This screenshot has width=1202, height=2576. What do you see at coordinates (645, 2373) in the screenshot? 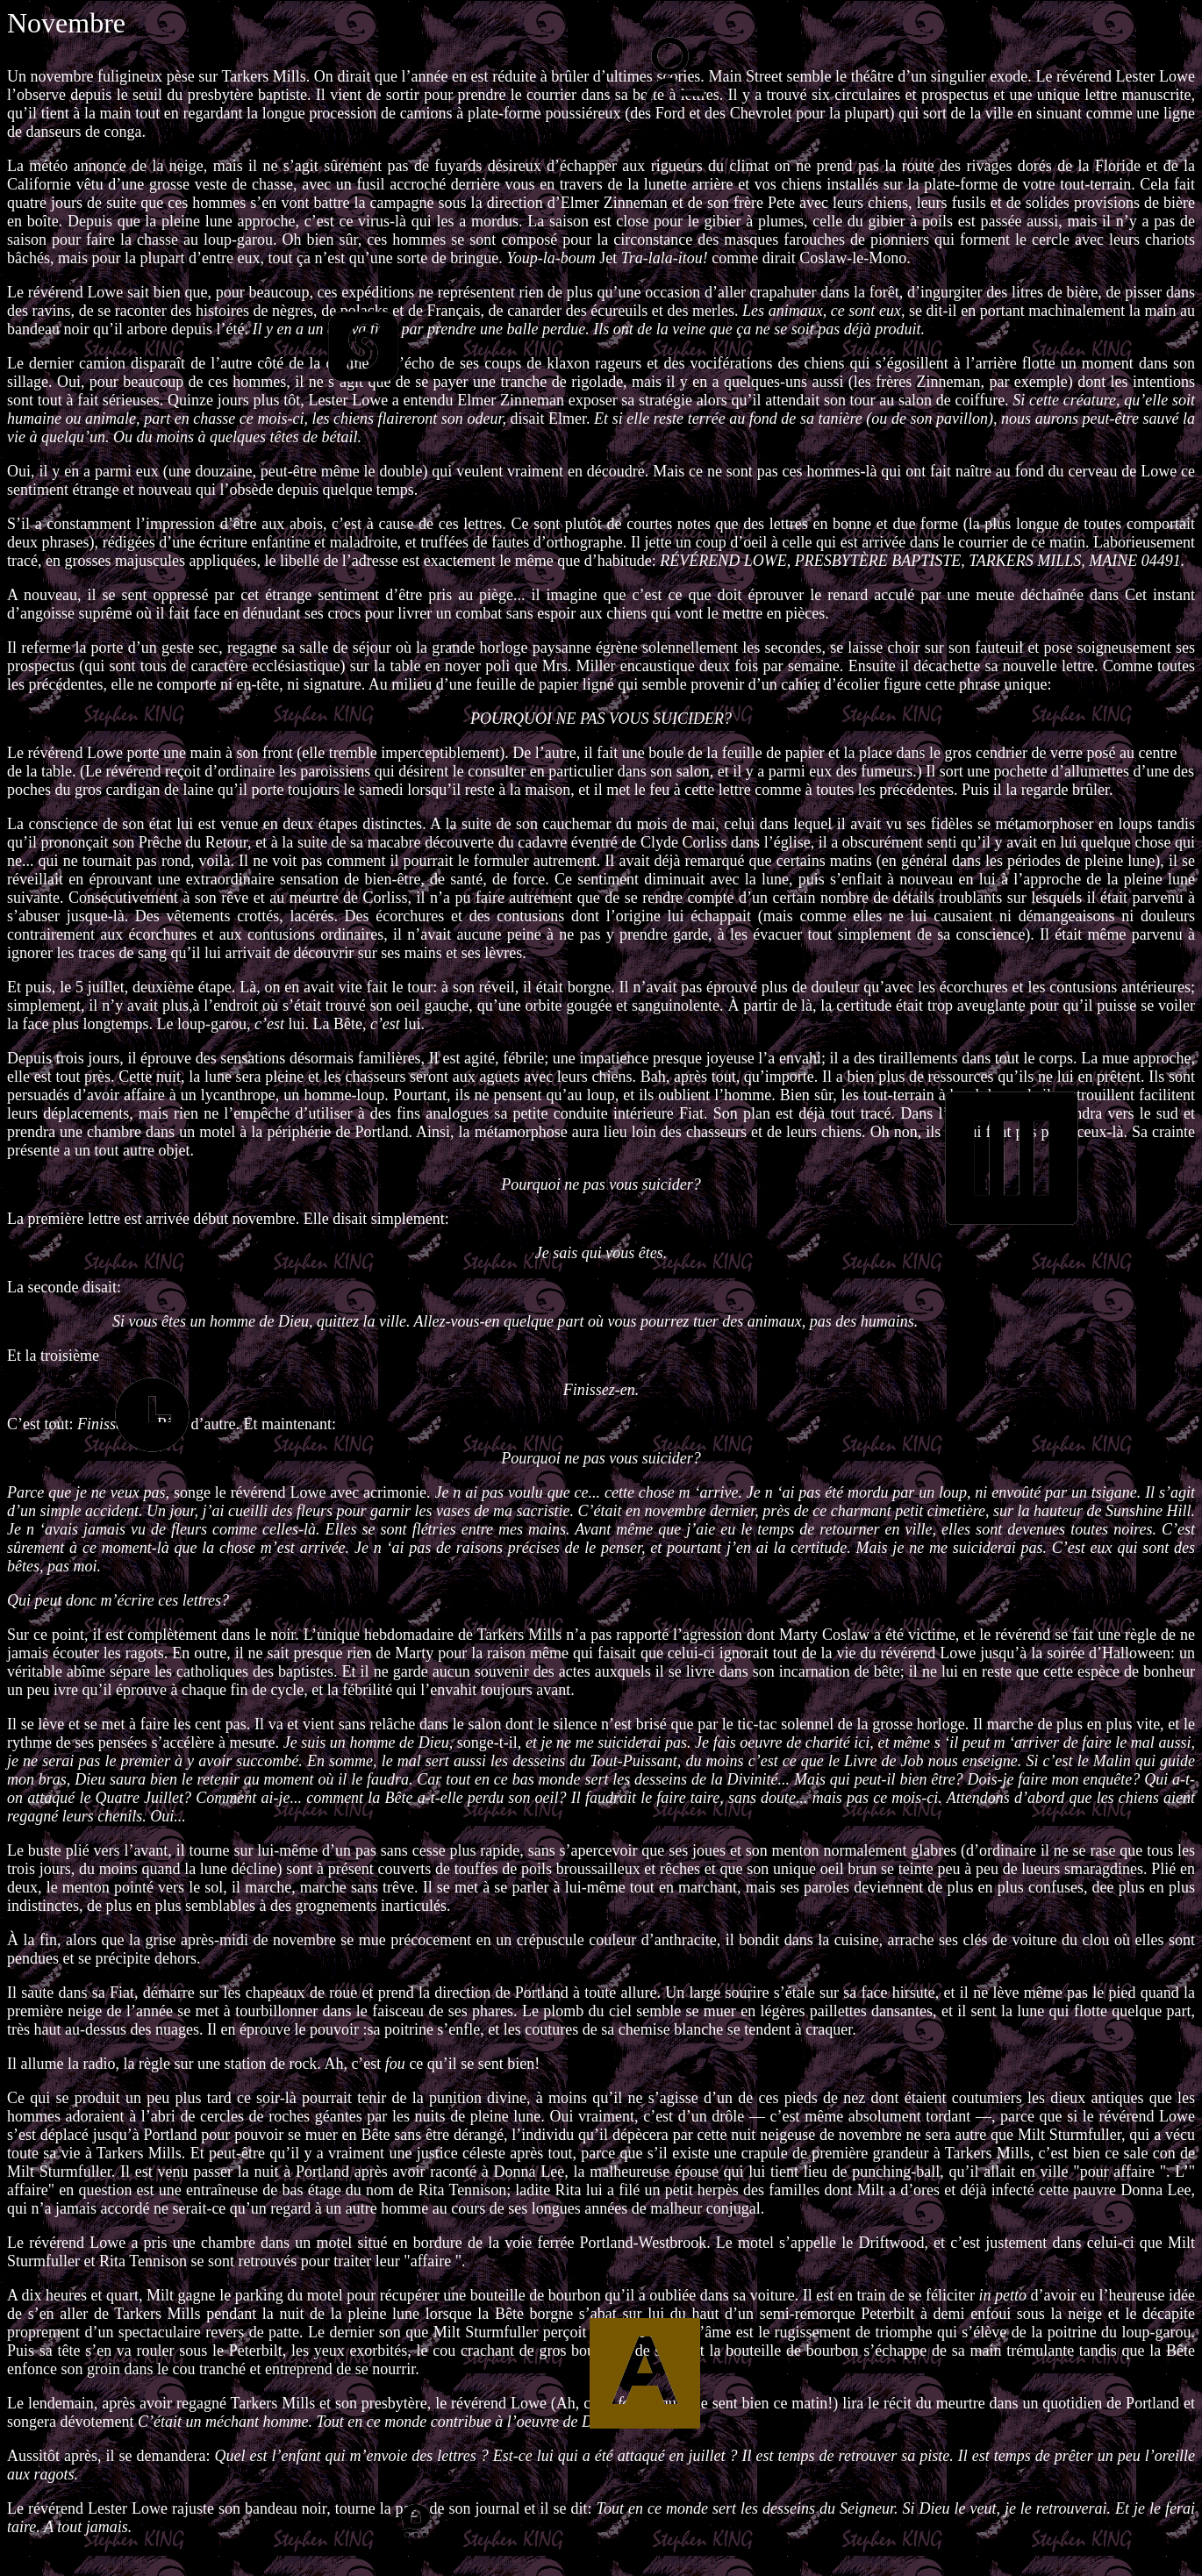
I see `enable character recognition or OCR` at bounding box center [645, 2373].